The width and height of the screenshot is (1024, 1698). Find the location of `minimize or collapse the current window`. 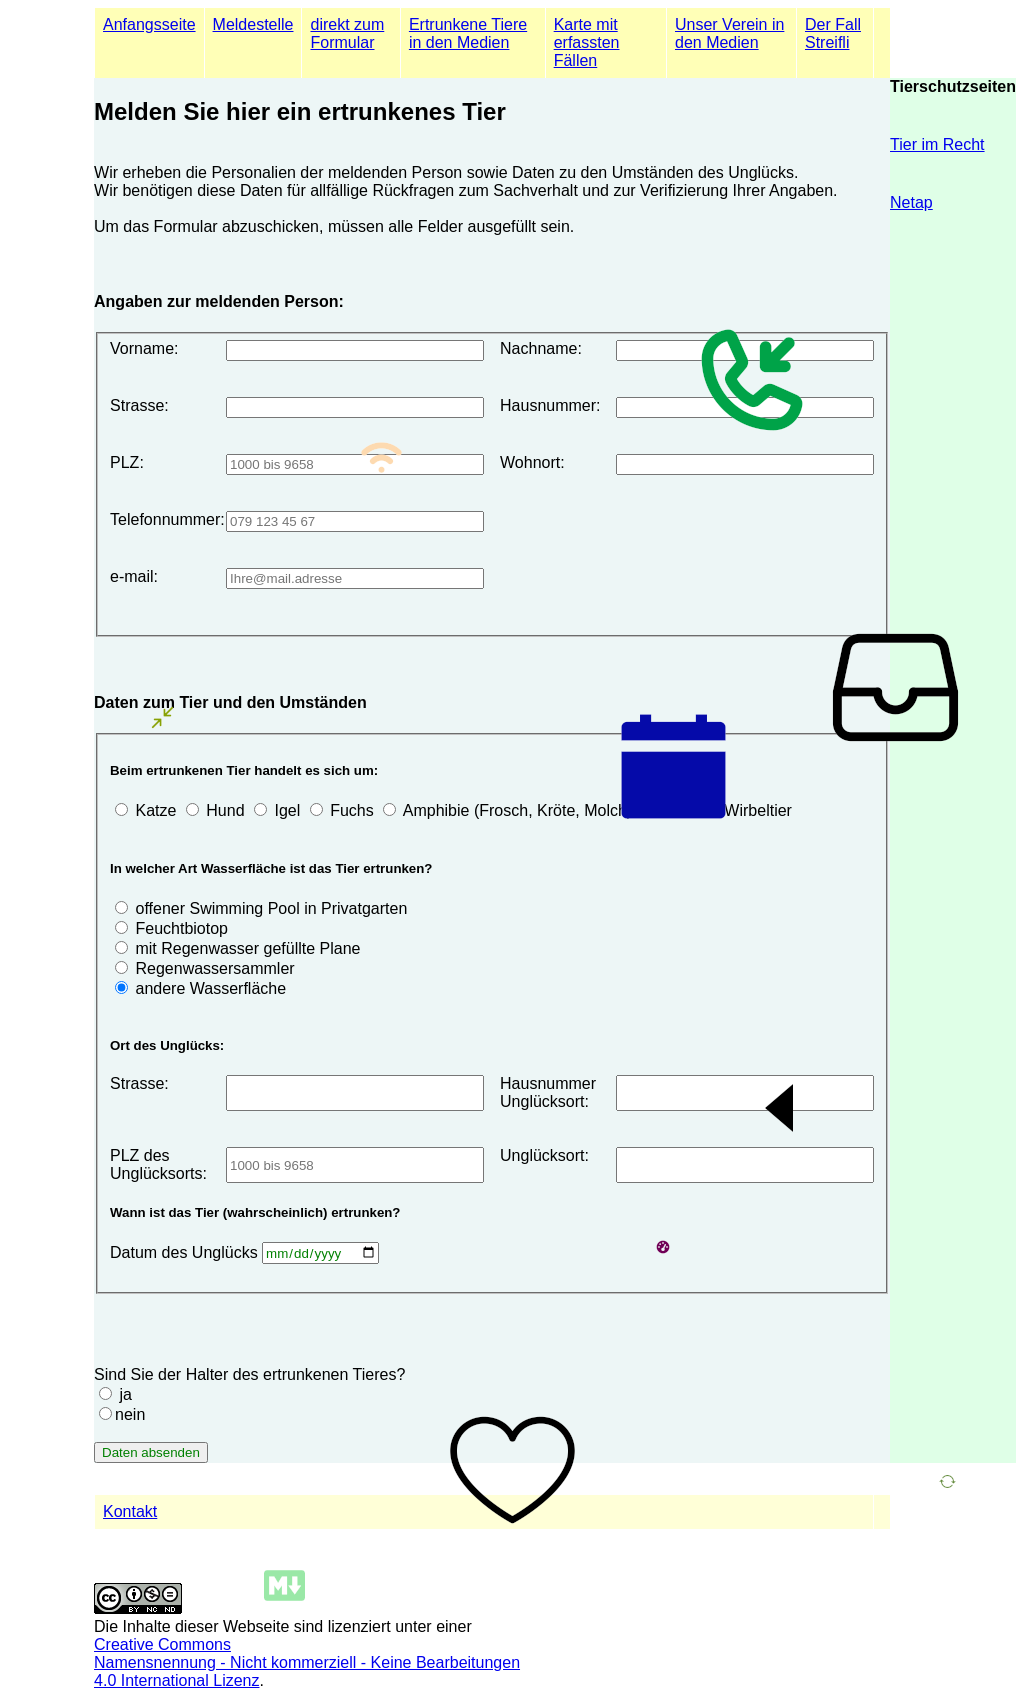

minimize or collapse the current window is located at coordinates (162, 717).